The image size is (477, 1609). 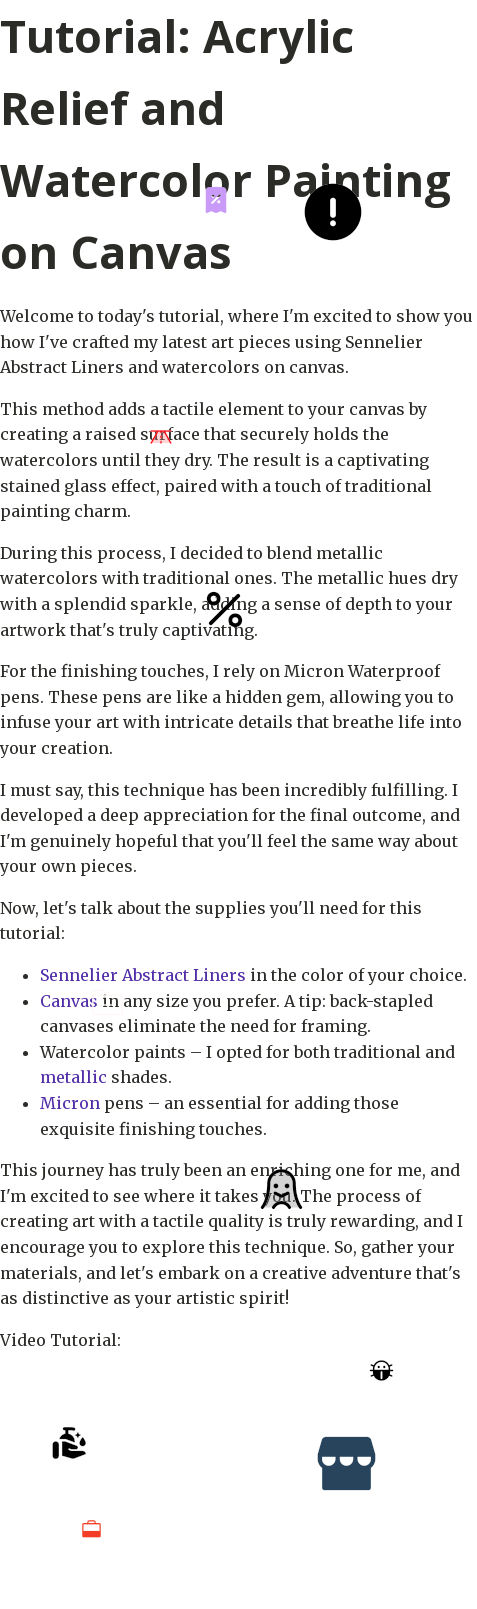 I want to click on remove a file from this folder, so click(x=107, y=1002).